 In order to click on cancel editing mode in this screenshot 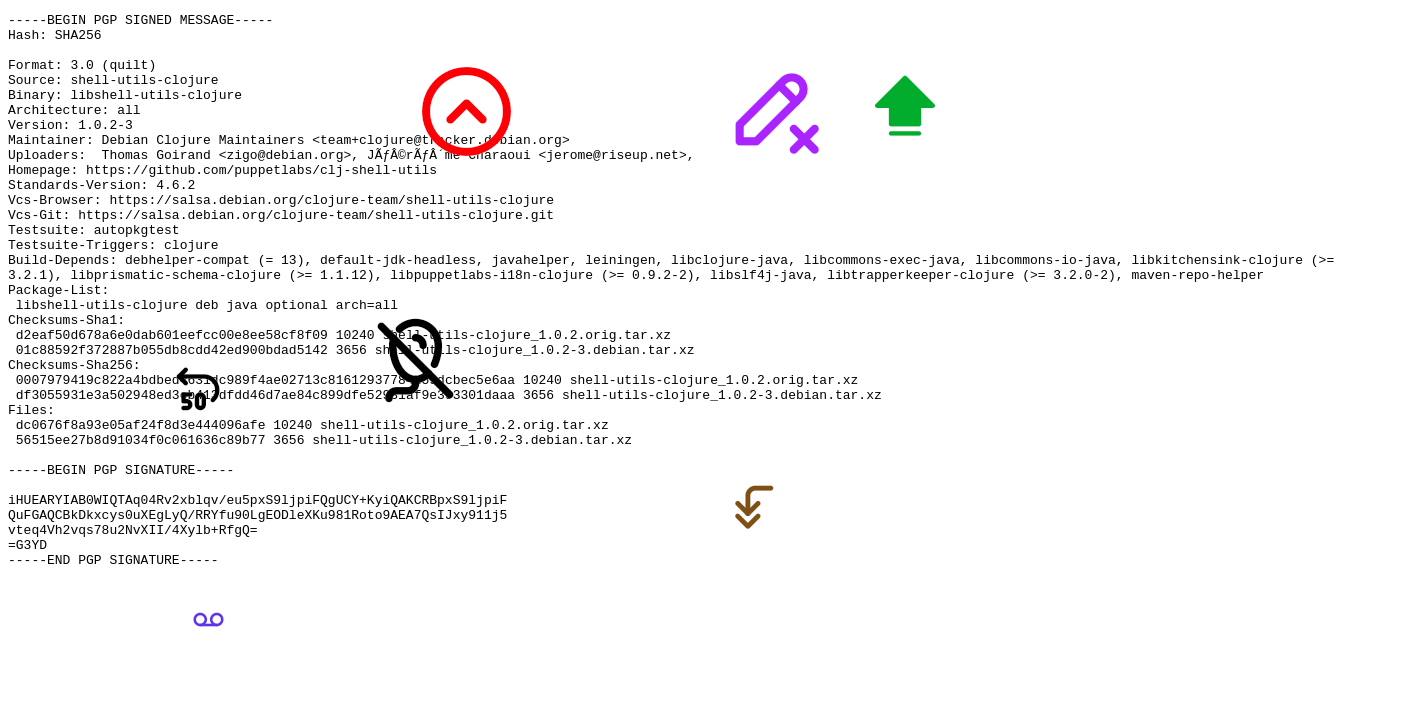, I will do `click(773, 108)`.